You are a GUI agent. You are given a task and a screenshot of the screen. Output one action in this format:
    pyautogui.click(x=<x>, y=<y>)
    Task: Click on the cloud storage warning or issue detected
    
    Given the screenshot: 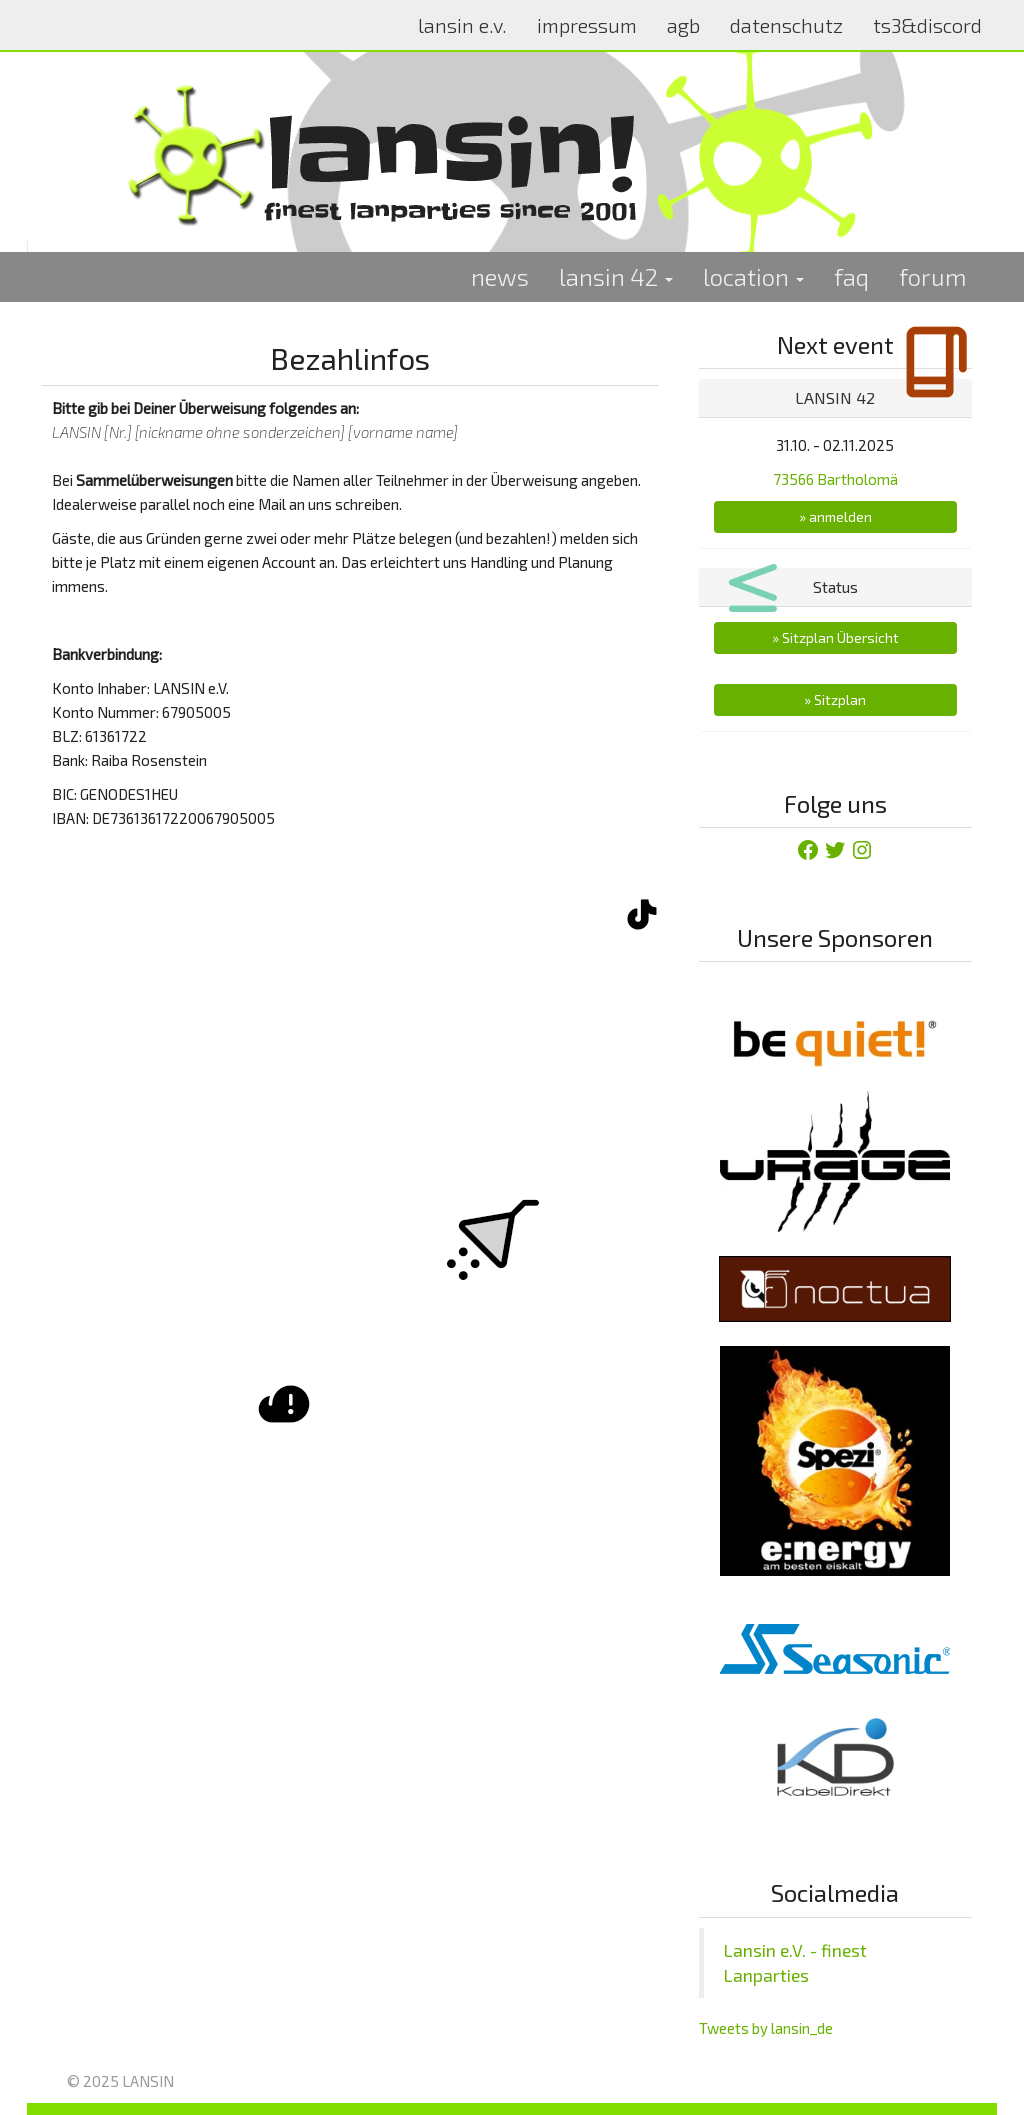 What is the action you would take?
    pyautogui.click(x=284, y=1404)
    